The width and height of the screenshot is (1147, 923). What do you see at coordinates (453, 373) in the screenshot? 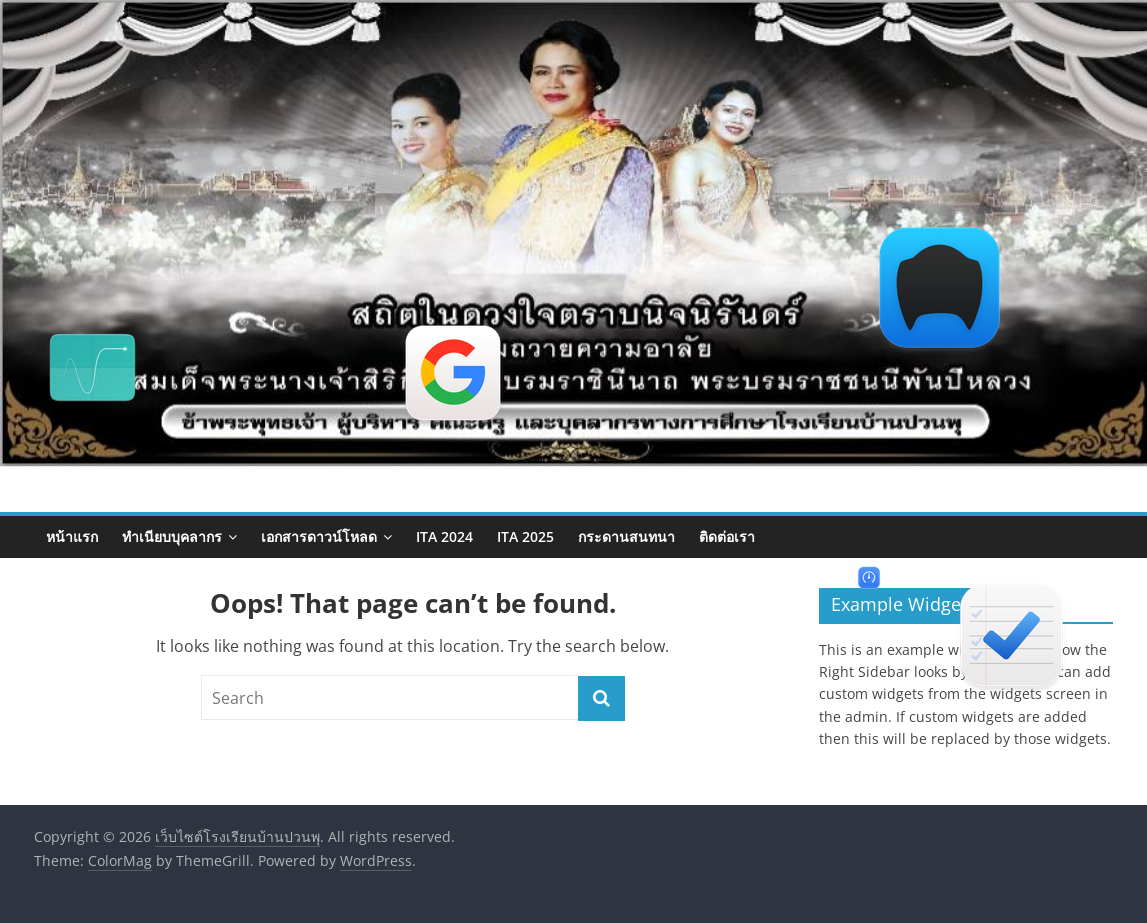
I see `open the Google app` at bounding box center [453, 373].